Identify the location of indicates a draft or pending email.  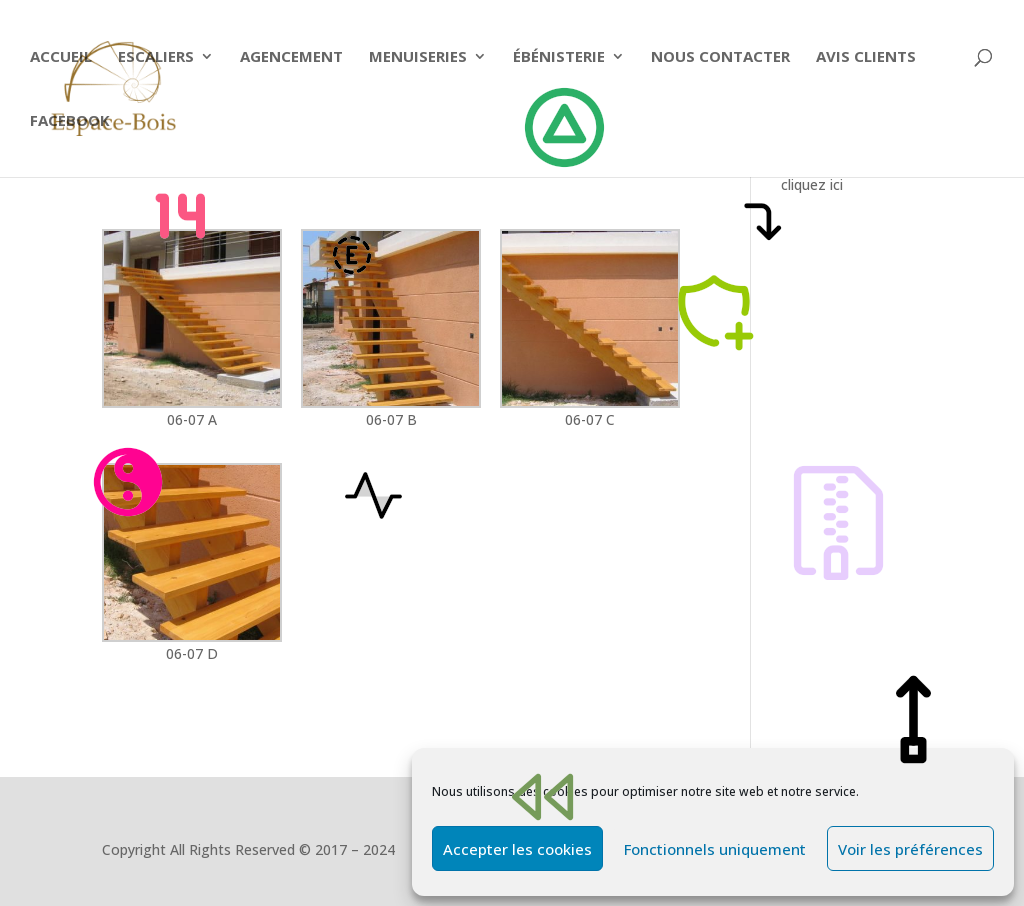
(352, 255).